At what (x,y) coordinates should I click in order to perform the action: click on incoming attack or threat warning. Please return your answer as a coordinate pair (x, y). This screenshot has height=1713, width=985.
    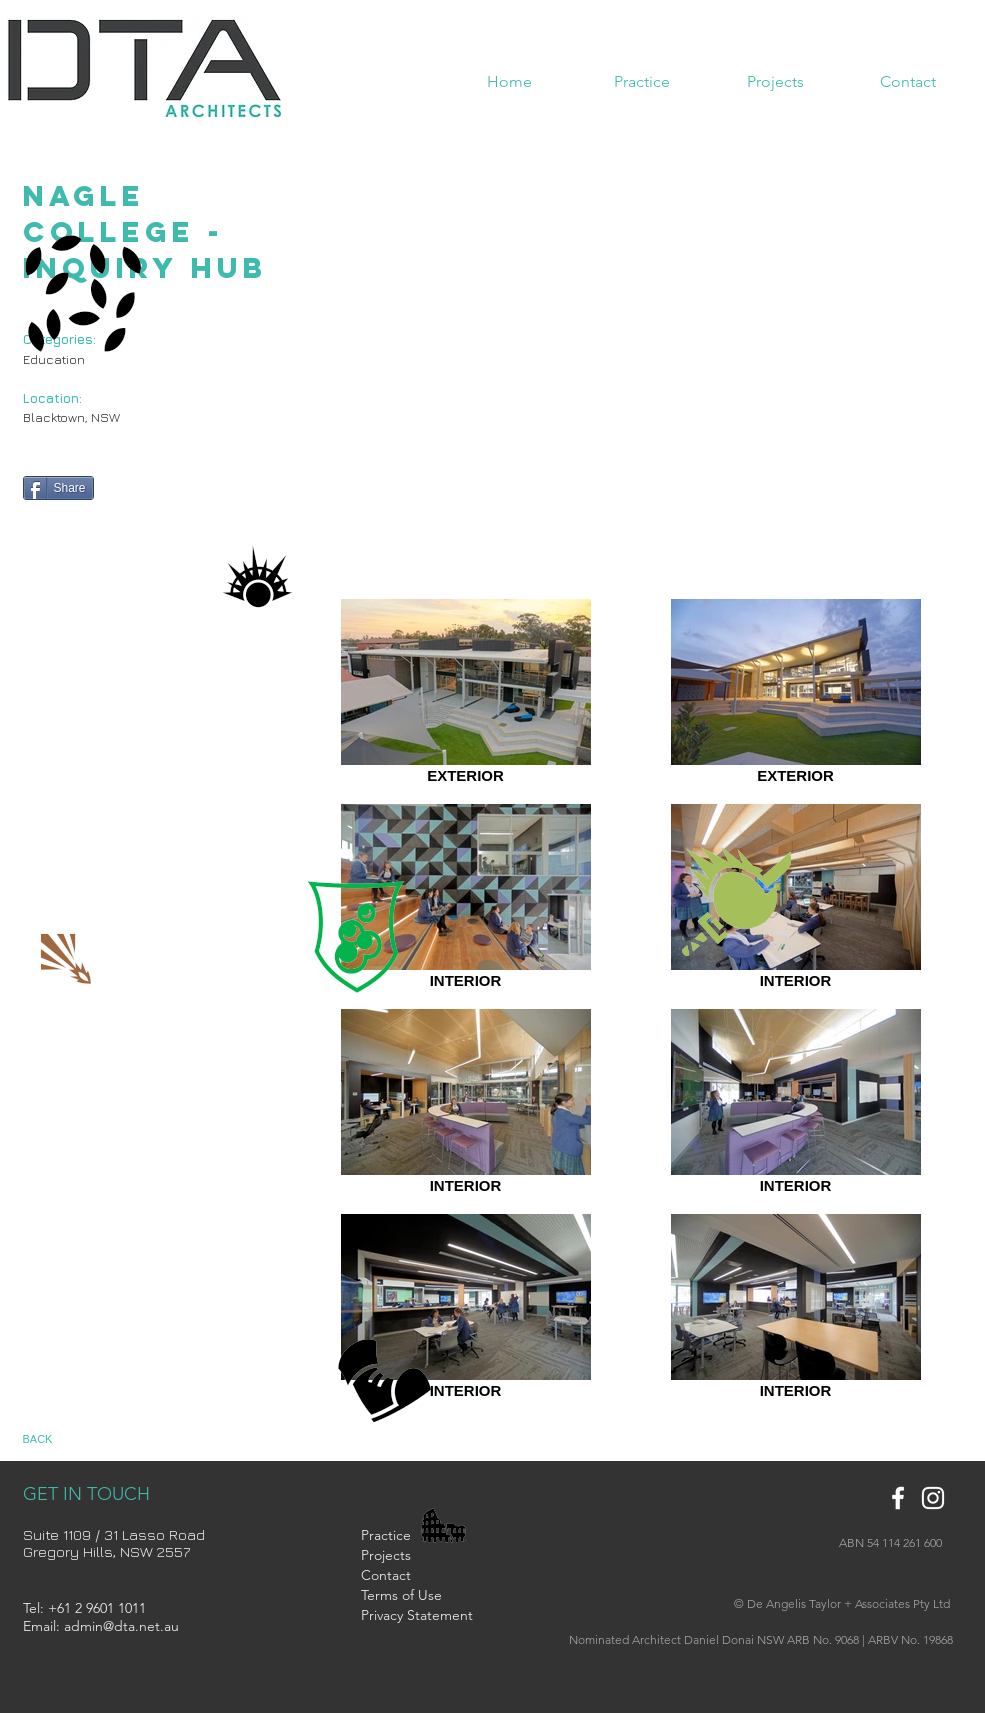
    Looking at the image, I should click on (66, 959).